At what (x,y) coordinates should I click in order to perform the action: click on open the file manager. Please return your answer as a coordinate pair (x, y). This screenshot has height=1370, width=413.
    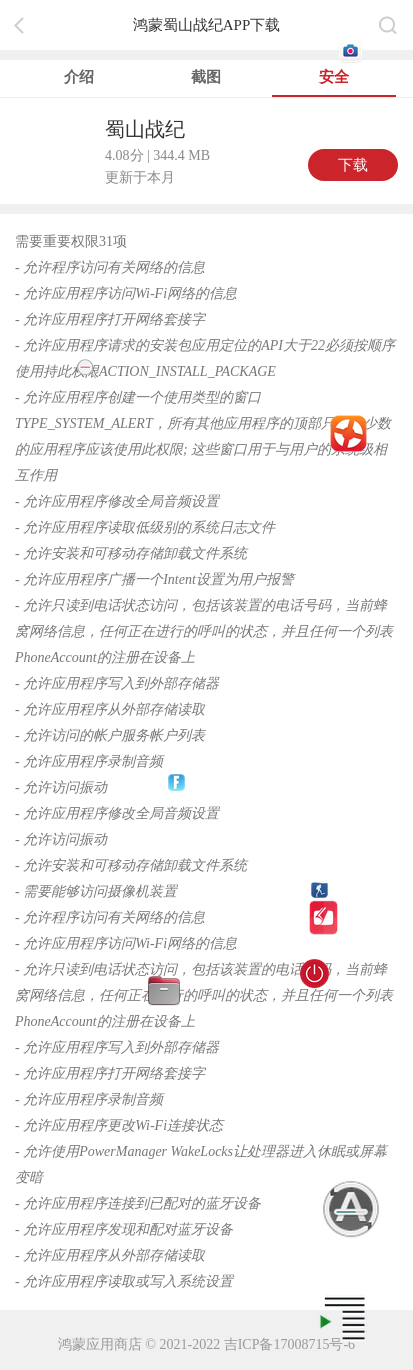
    Looking at the image, I should click on (164, 990).